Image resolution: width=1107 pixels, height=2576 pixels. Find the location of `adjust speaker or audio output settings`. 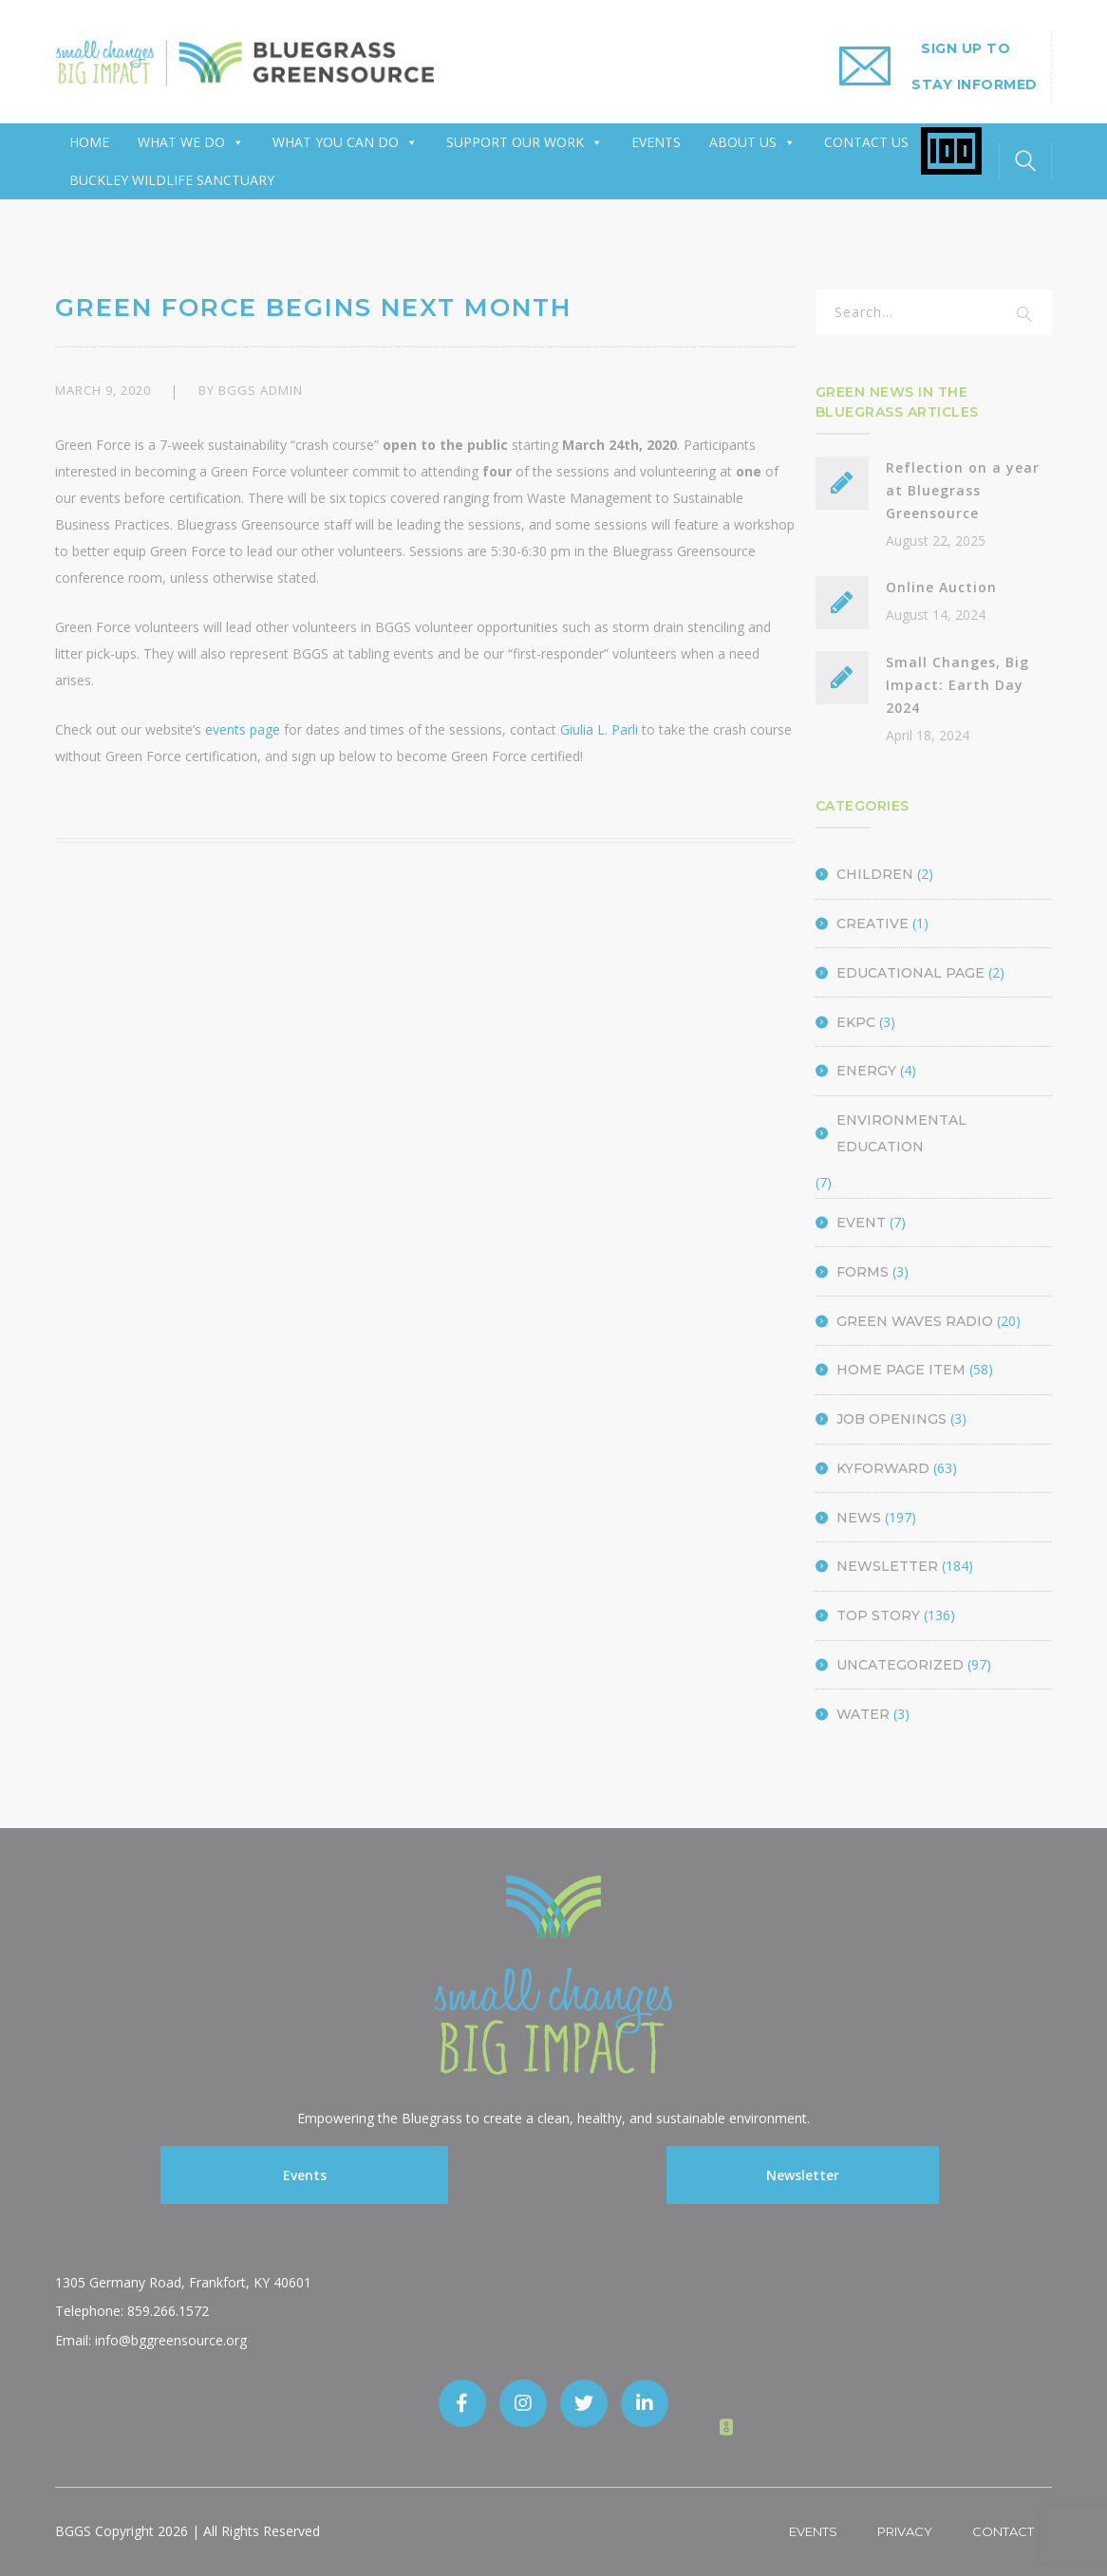

adjust speaker or audio output settings is located at coordinates (726, 2427).